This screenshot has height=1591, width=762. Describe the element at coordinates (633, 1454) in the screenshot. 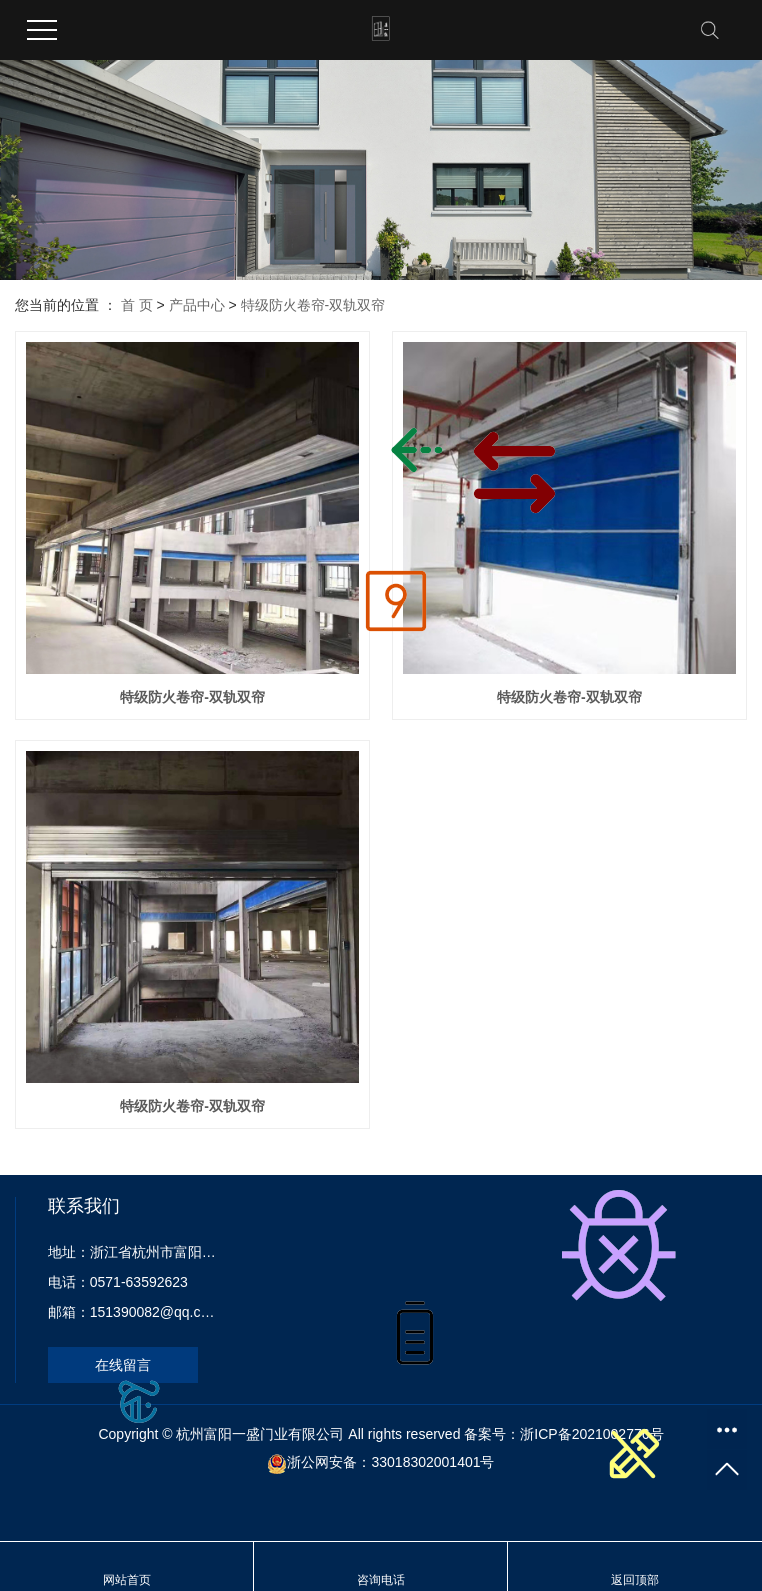

I see `editing is disabled or unavailable` at that location.